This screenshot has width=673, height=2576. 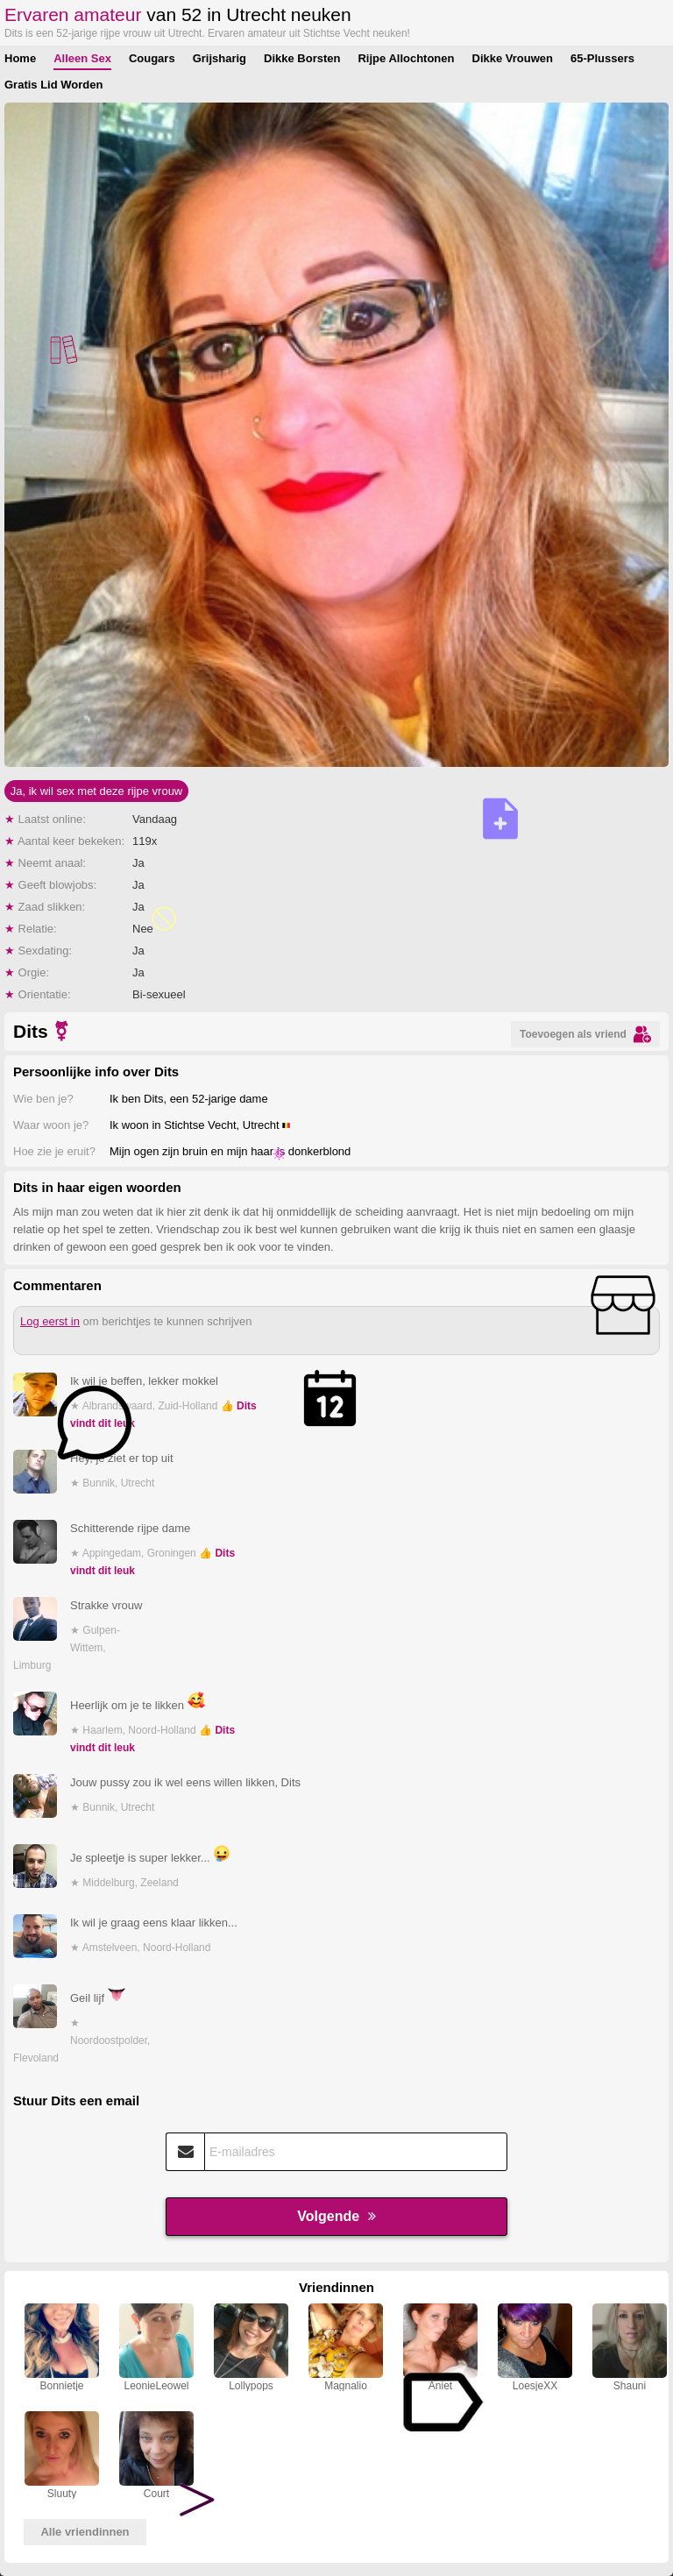 I want to click on access the marketplace or shop, so click(x=623, y=1305).